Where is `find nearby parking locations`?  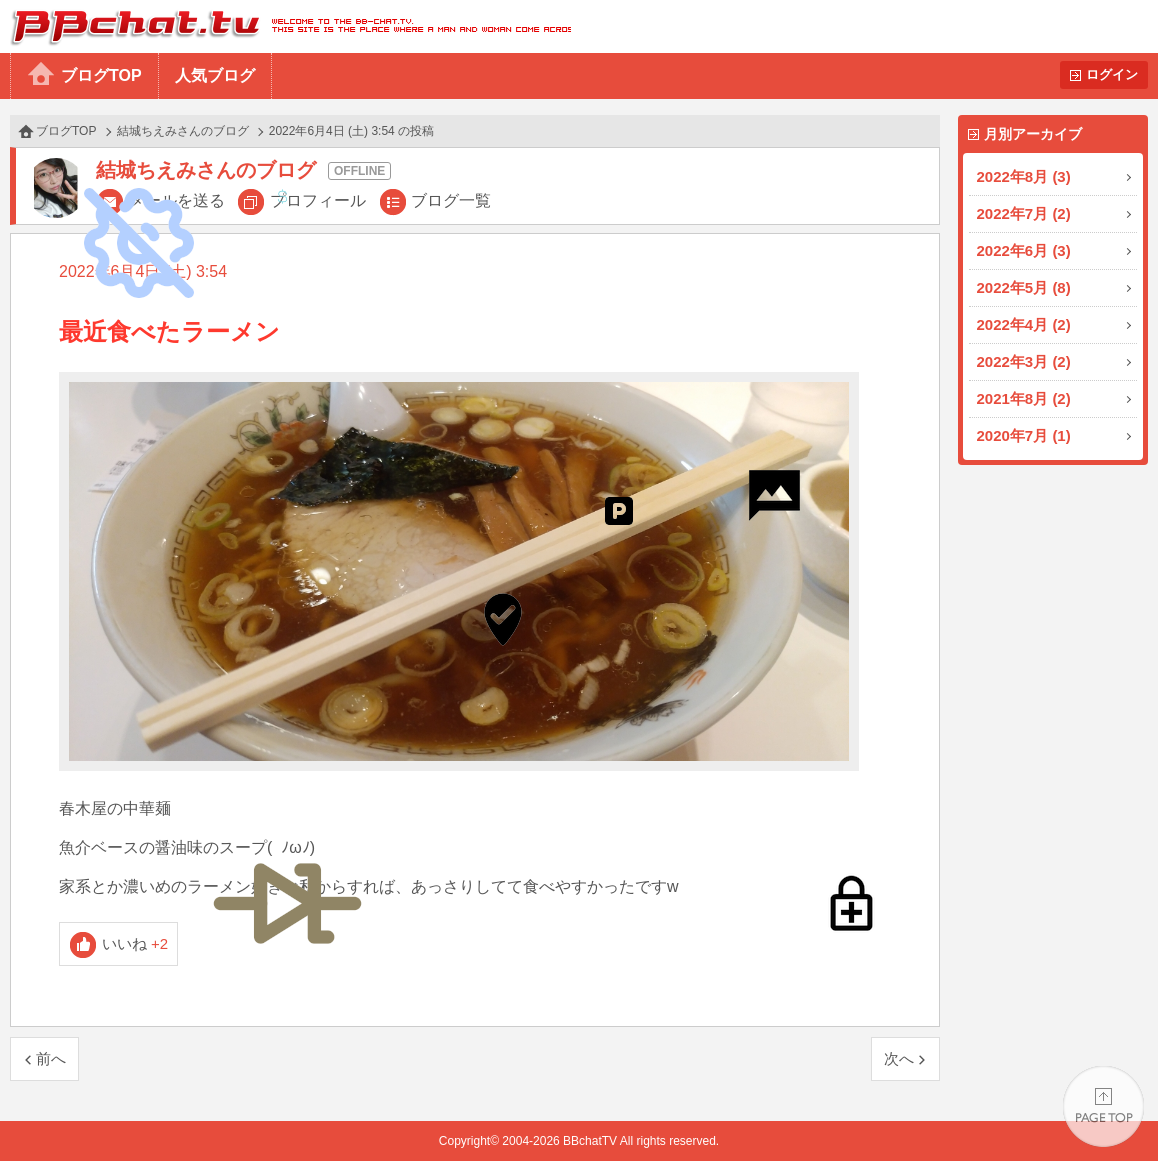 find nearby parking locations is located at coordinates (619, 511).